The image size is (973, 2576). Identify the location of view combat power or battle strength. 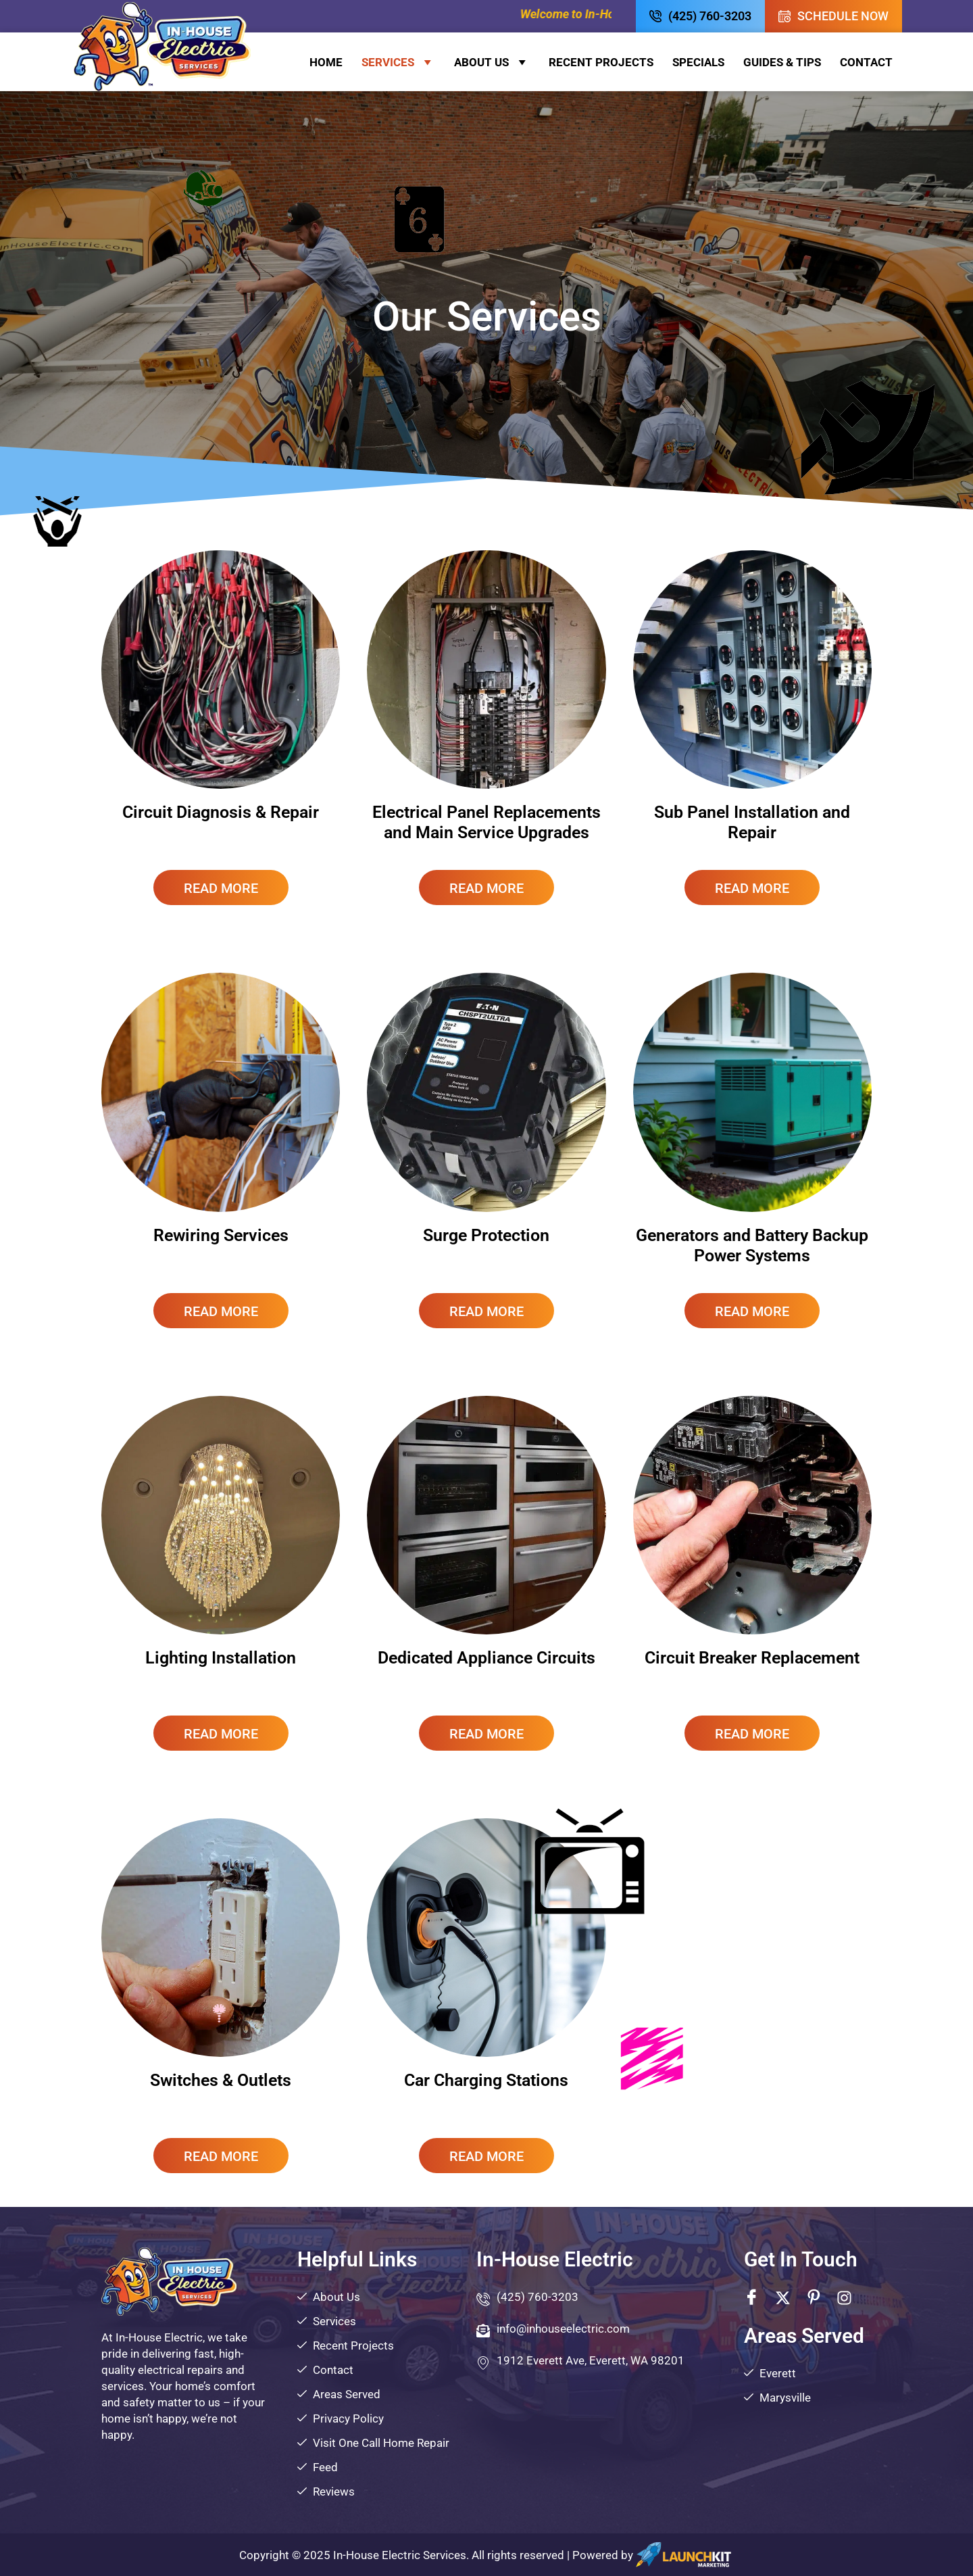
(57, 520).